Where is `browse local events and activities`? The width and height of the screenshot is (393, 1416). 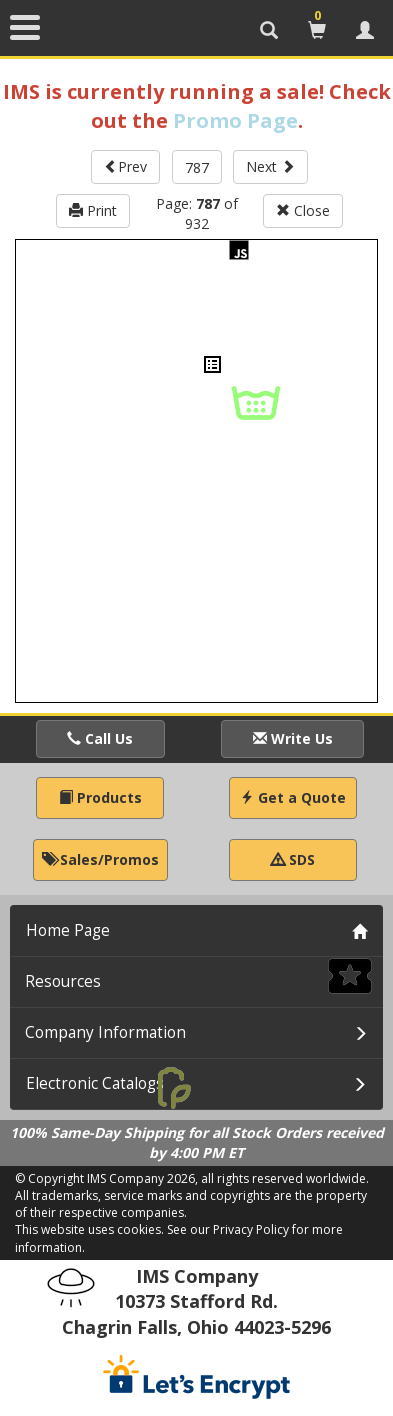 browse local events and activities is located at coordinates (350, 976).